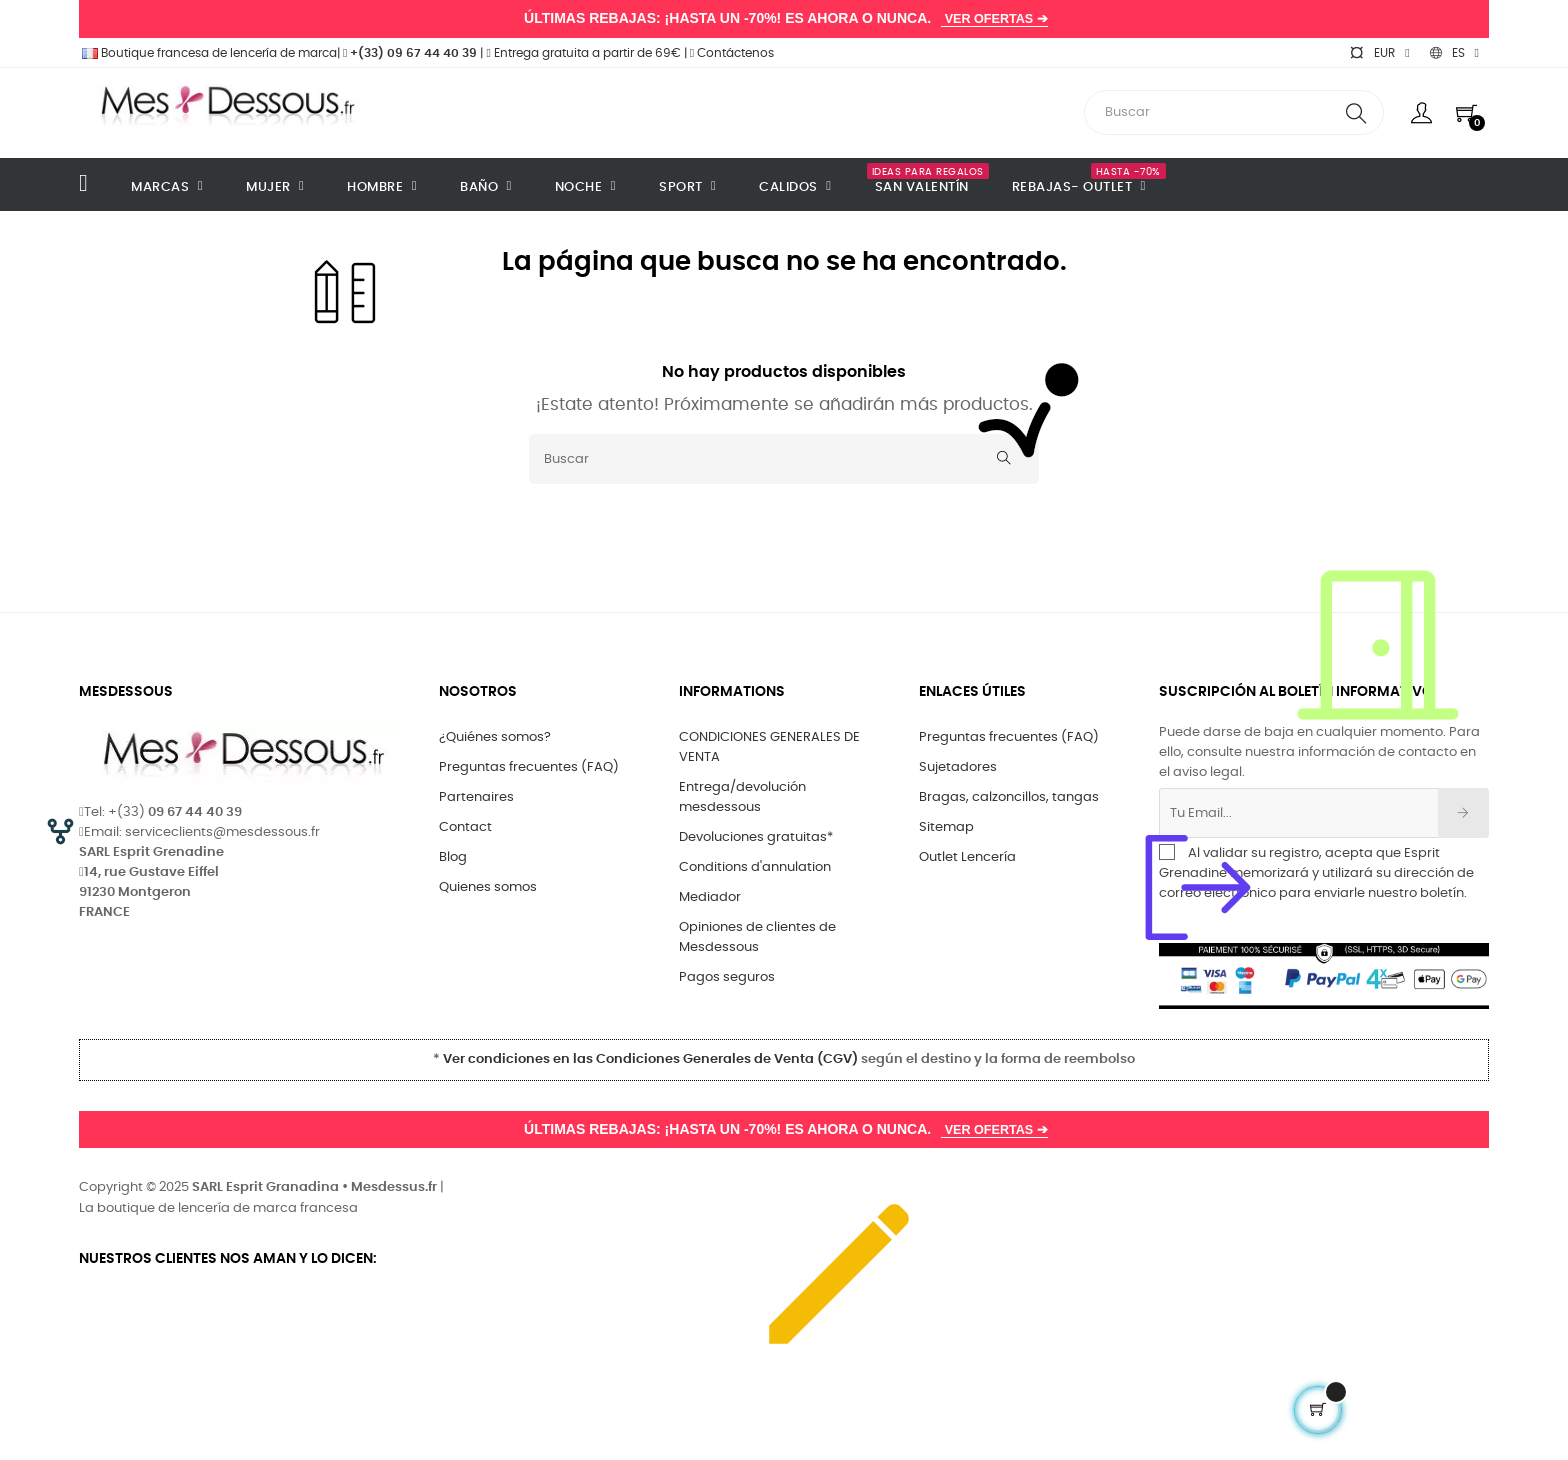 The width and height of the screenshot is (1568, 1460). What do you see at coordinates (1028, 407) in the screenshot?
I see `indicates a bounce or rebound animation to the right` at bounding box center [1028, 407].